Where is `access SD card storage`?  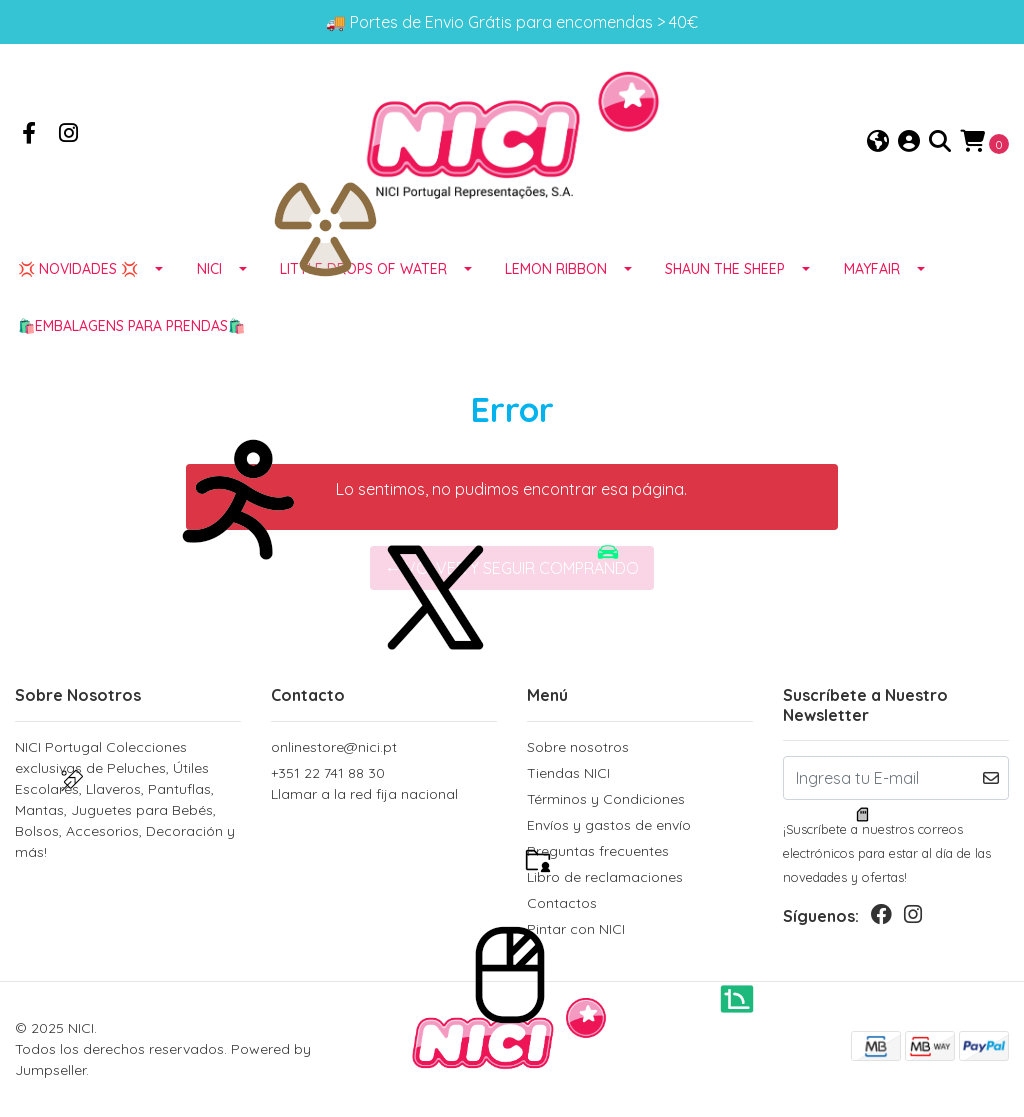 access SD card storage is located at coordinates (862, 814).